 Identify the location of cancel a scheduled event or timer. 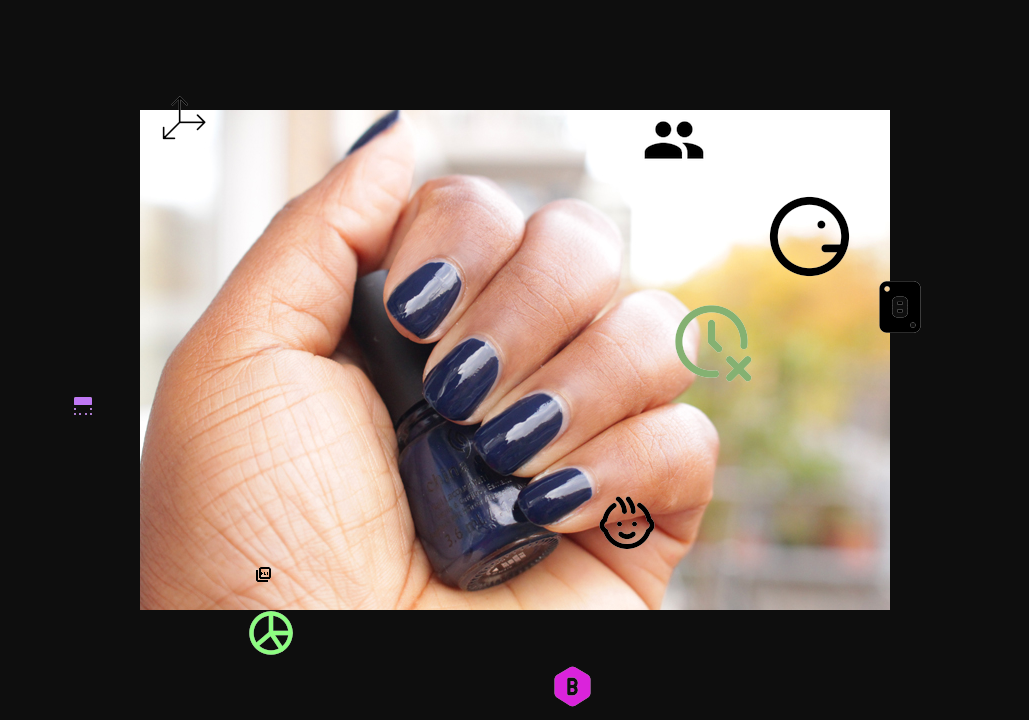
(711, 341).